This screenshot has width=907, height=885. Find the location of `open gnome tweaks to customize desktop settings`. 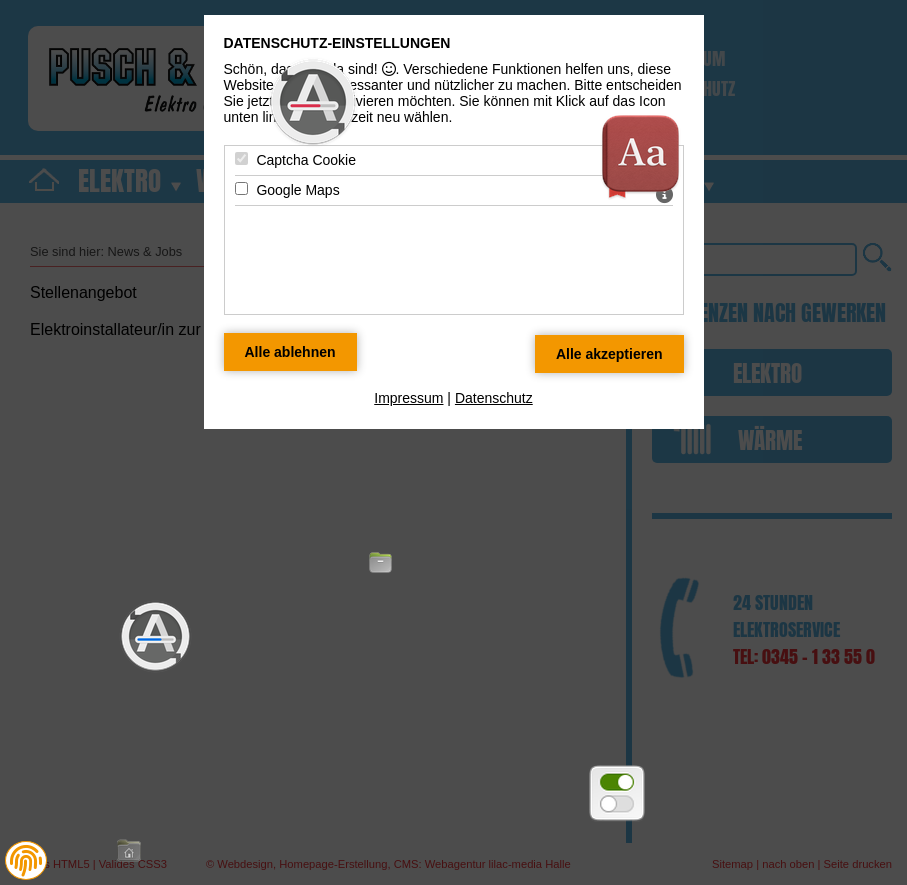

open gnome tweaks to customize desktop settings is located at coordinates (617, 793).